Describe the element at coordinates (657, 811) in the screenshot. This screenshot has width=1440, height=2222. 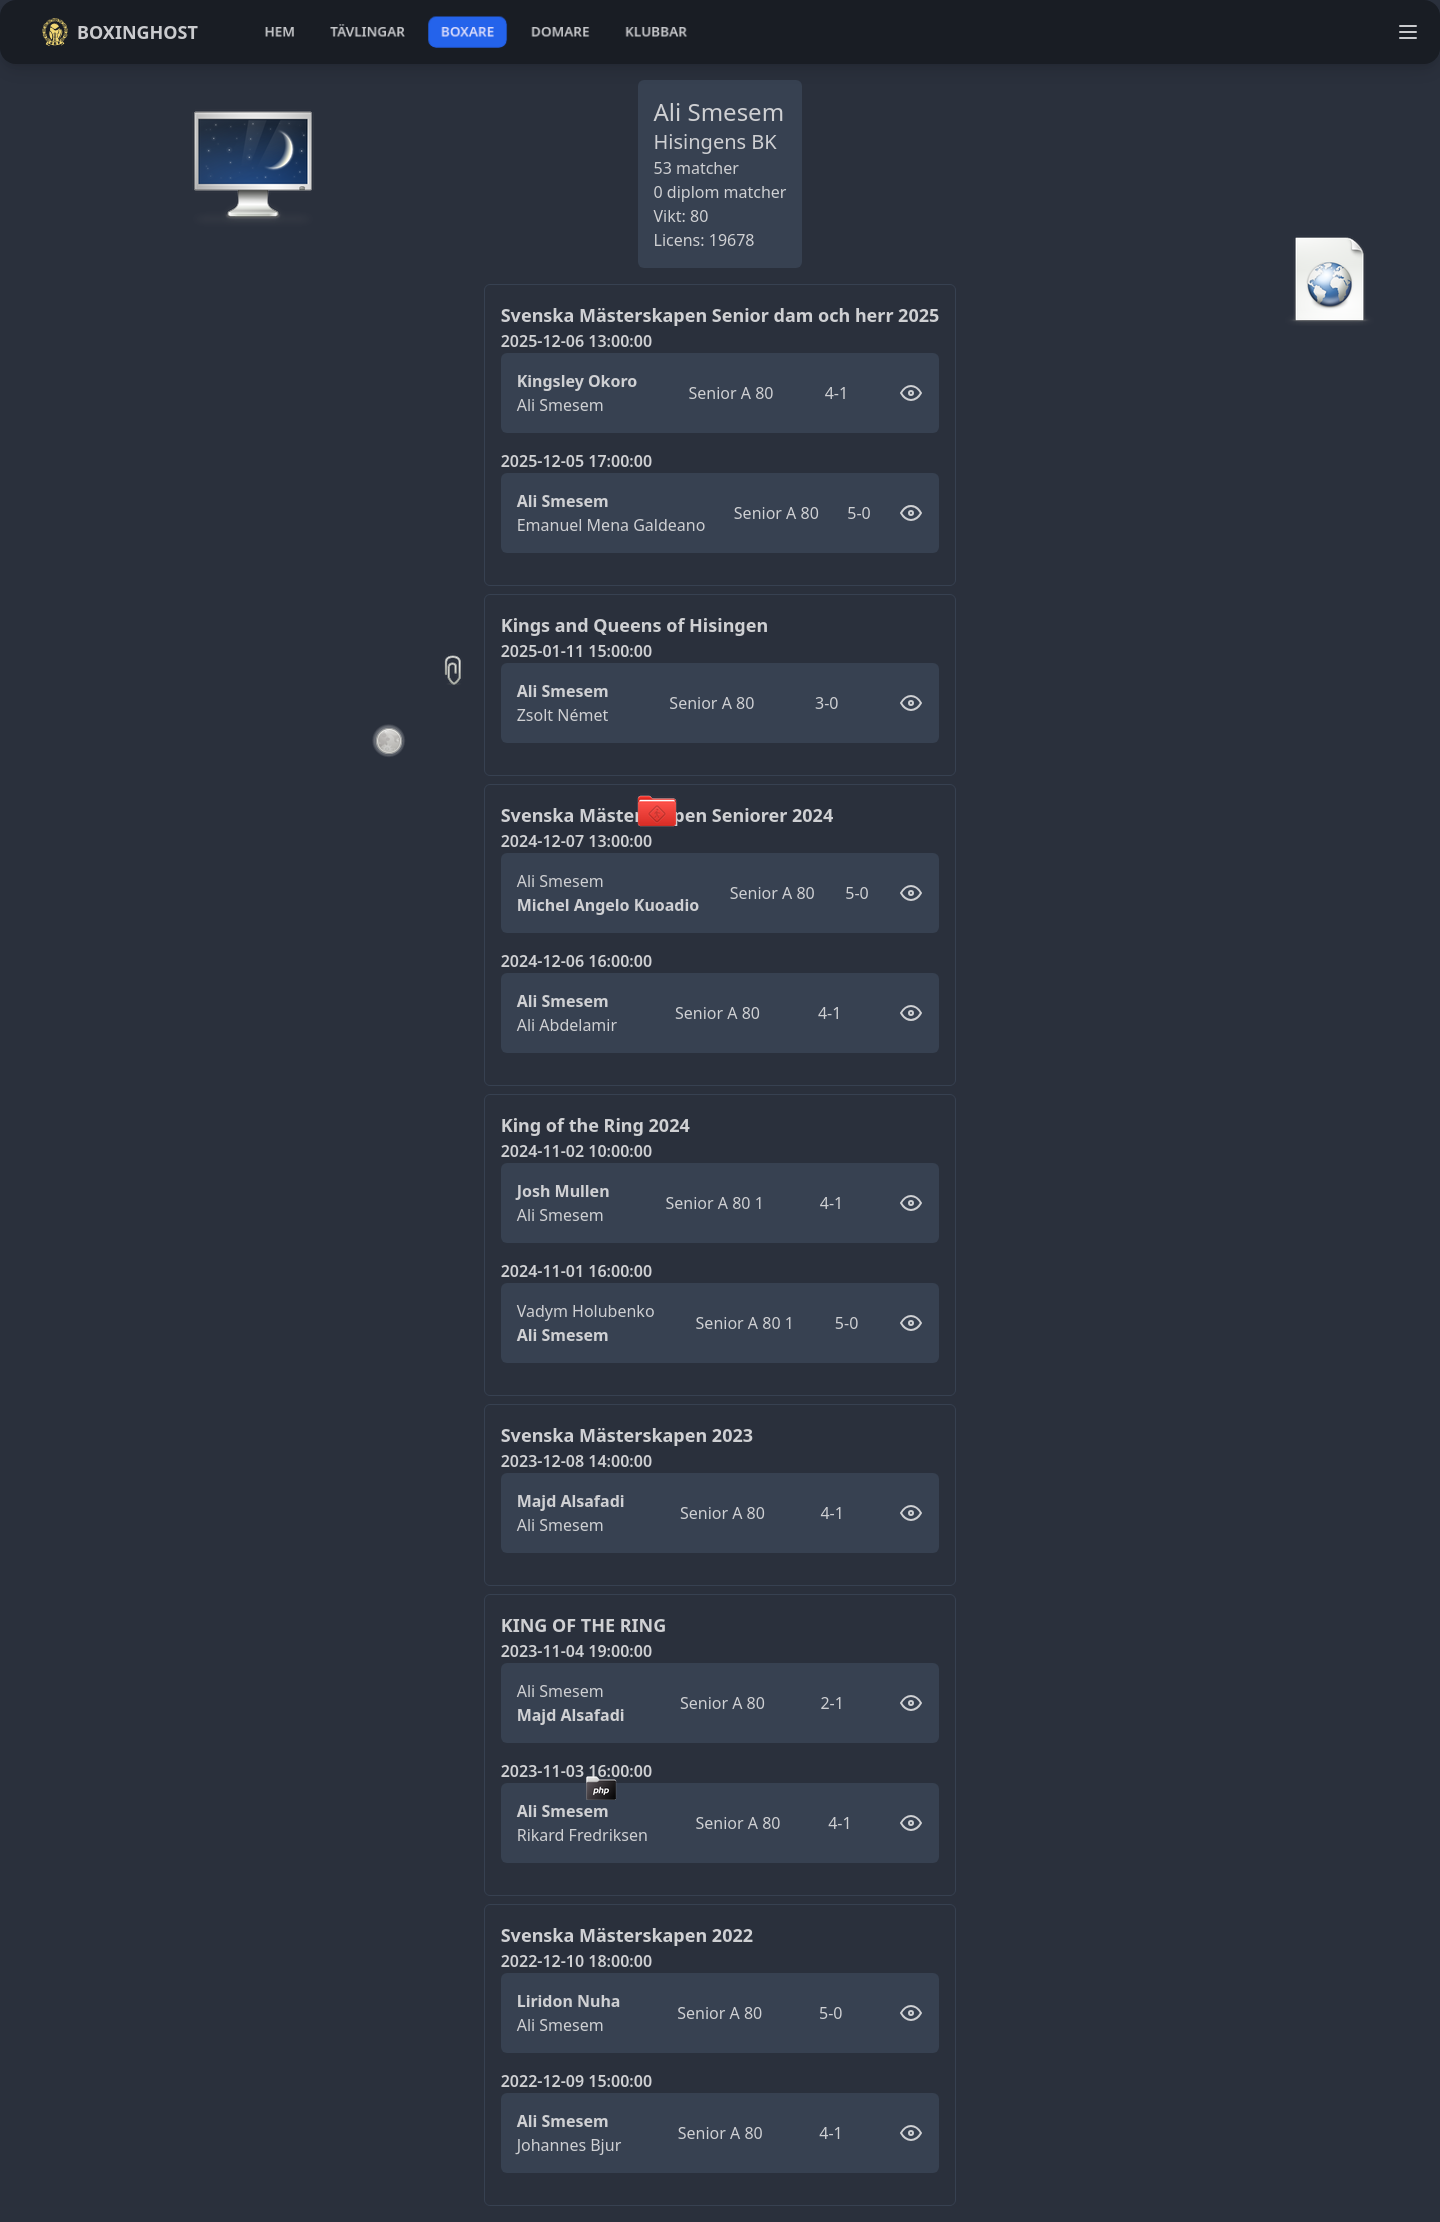
I see `access public or shared folder` at that location.